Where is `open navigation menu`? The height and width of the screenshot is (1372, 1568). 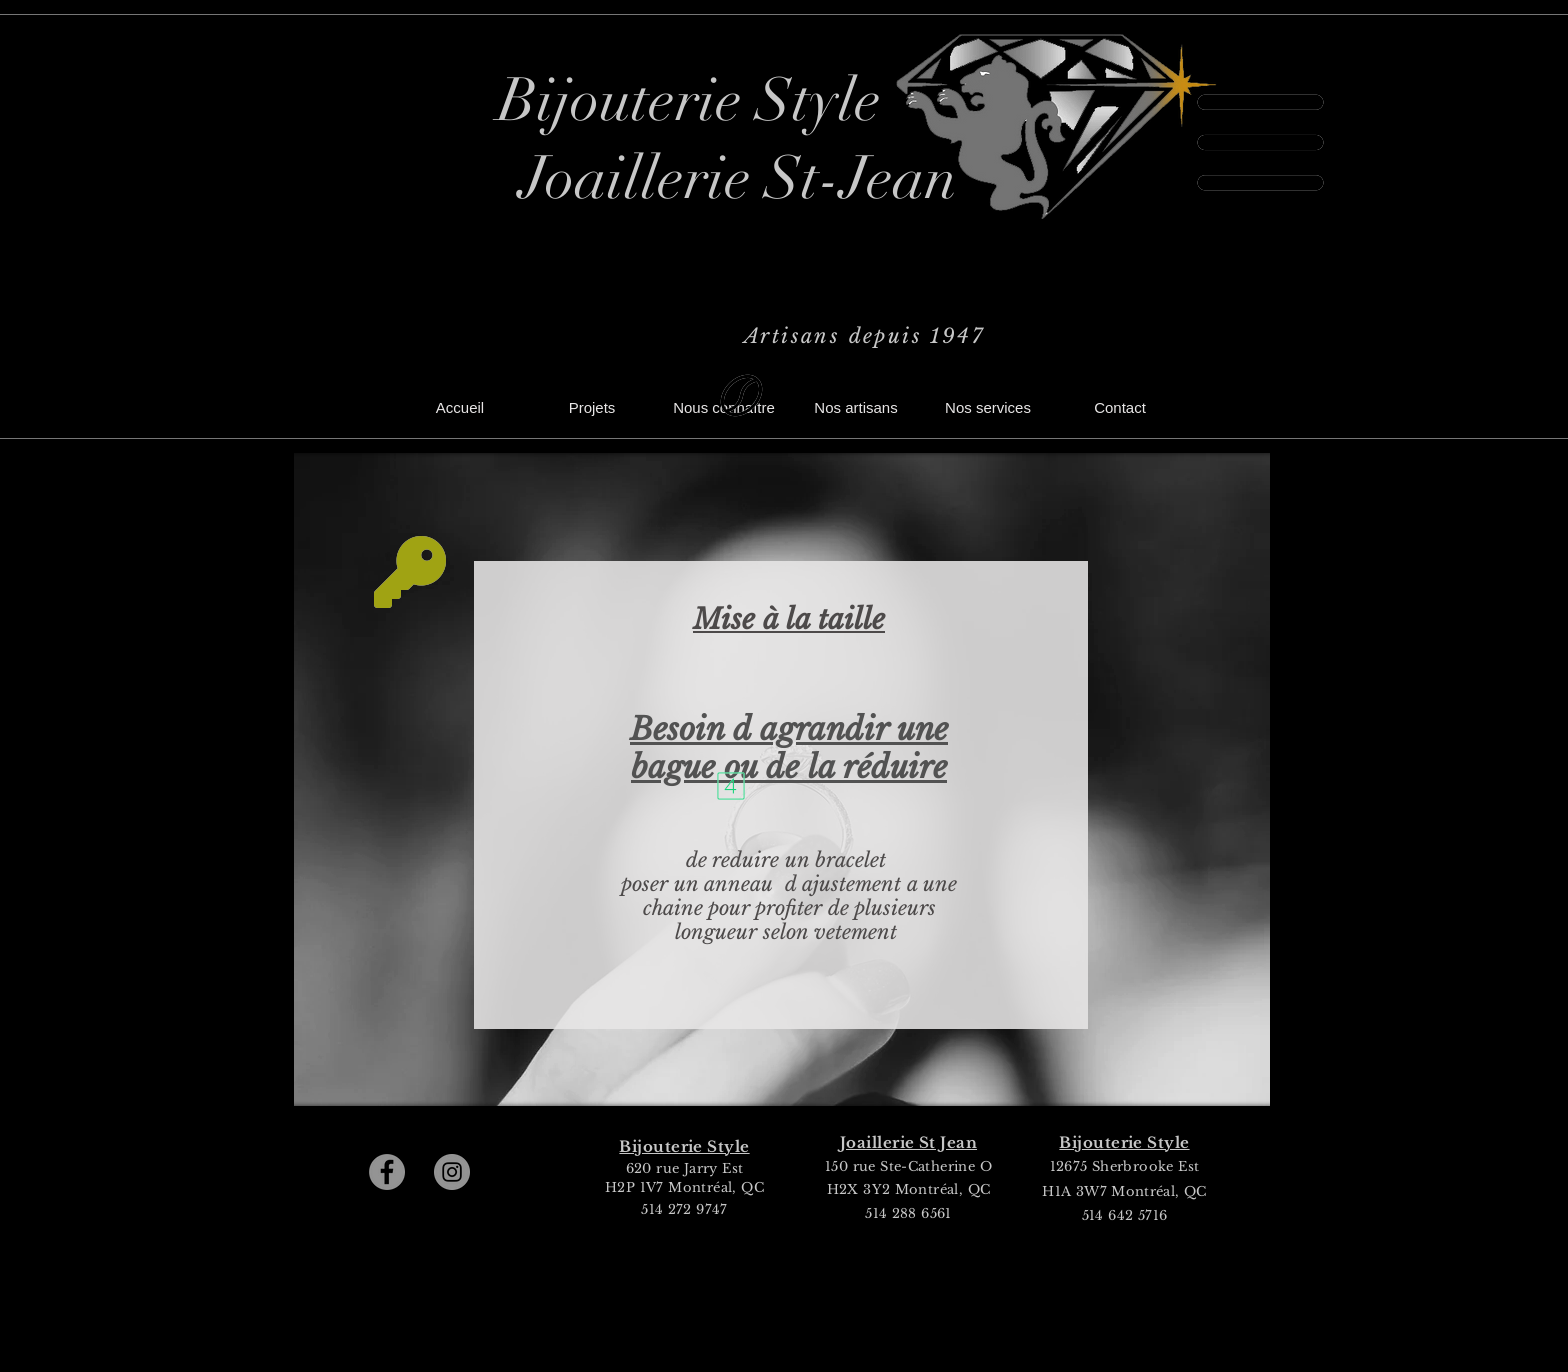
open navigation menu is located at coordinates (1260, 142).